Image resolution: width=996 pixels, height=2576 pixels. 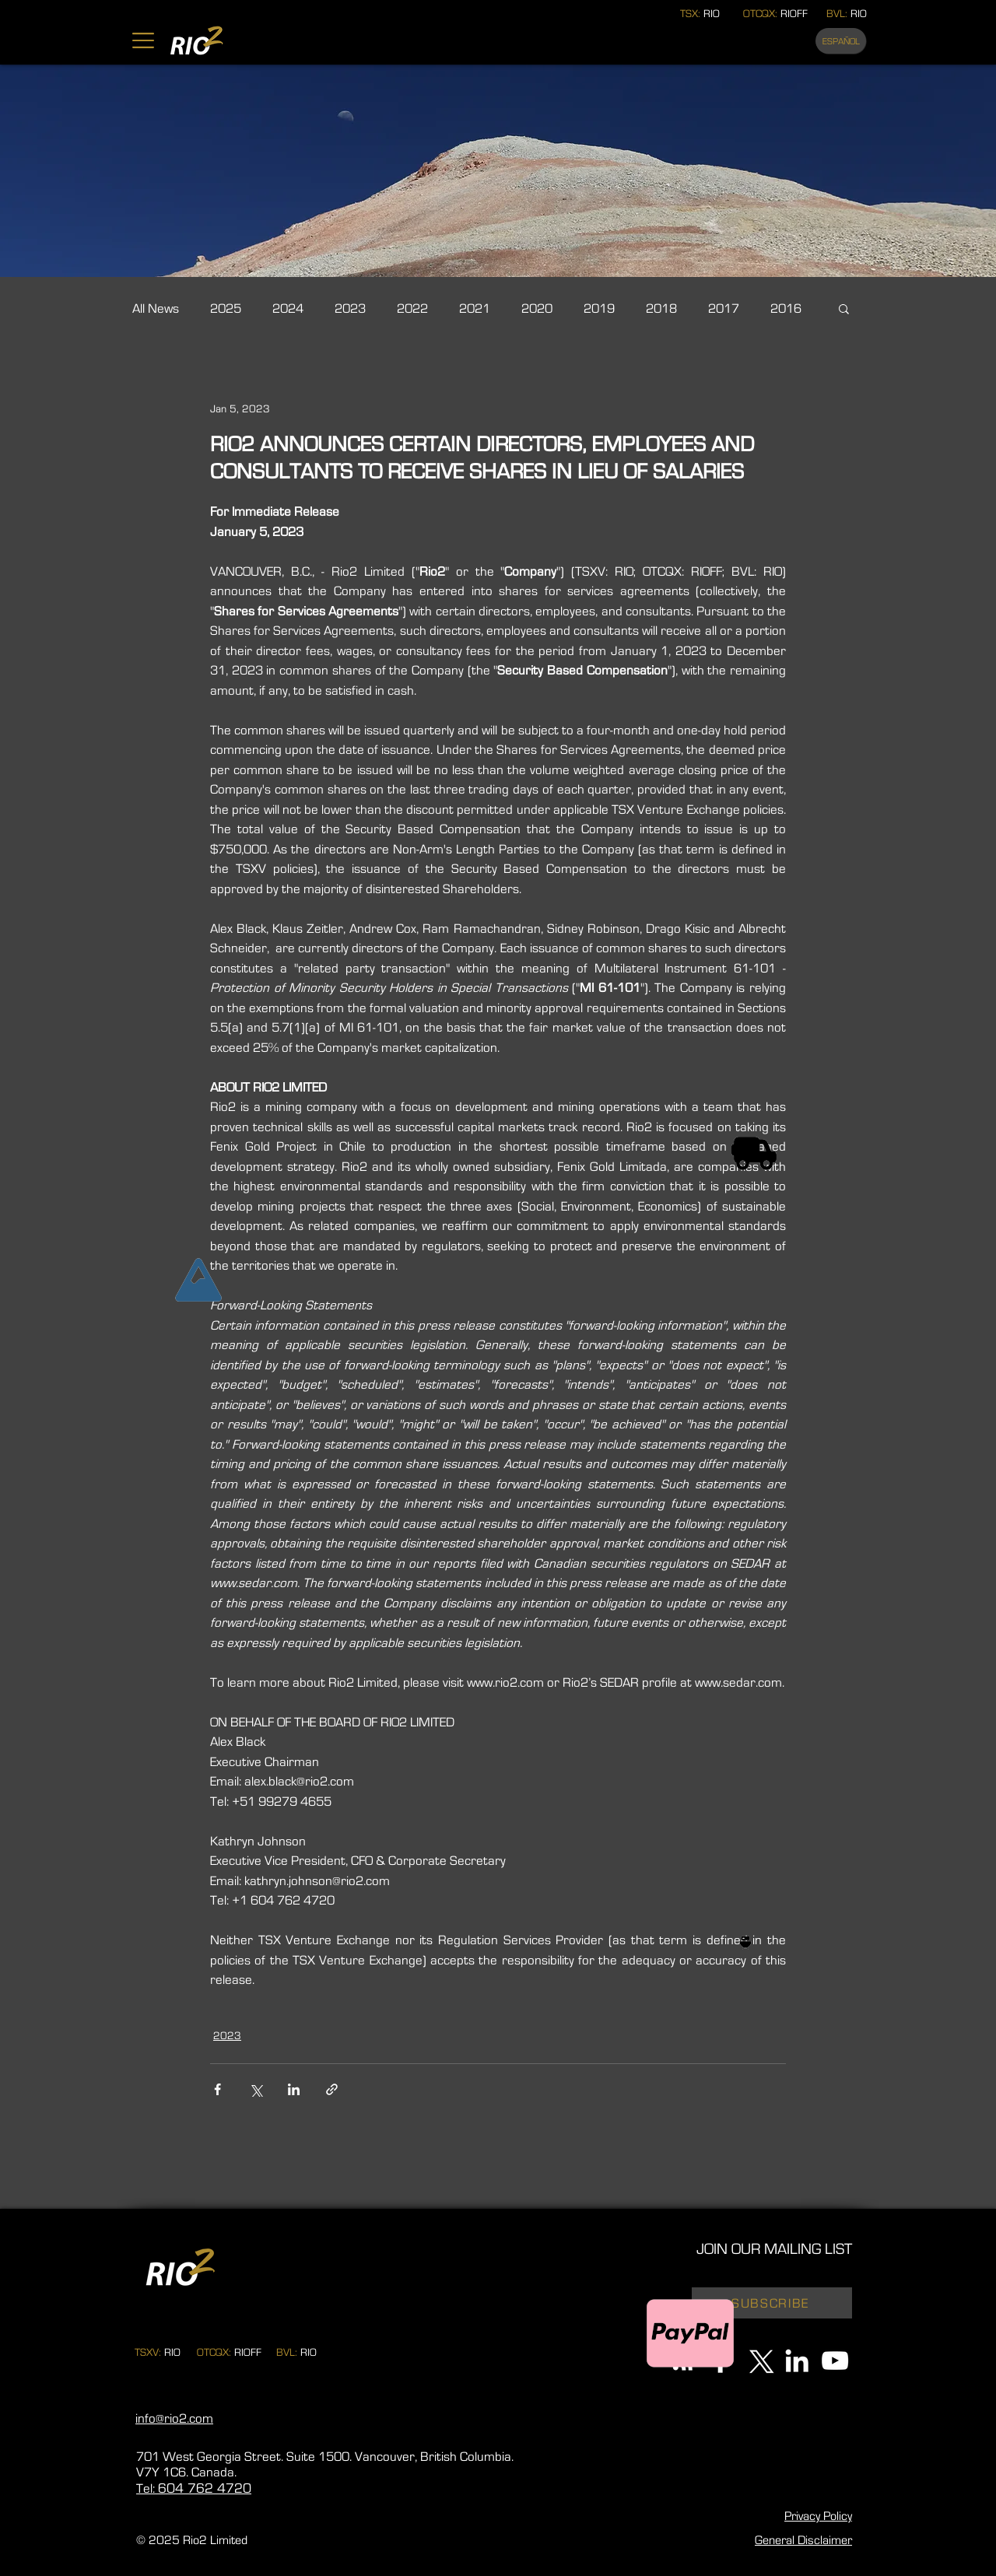 I want to click on view outdoor or nature-related content, so click(x=198, y=1281).